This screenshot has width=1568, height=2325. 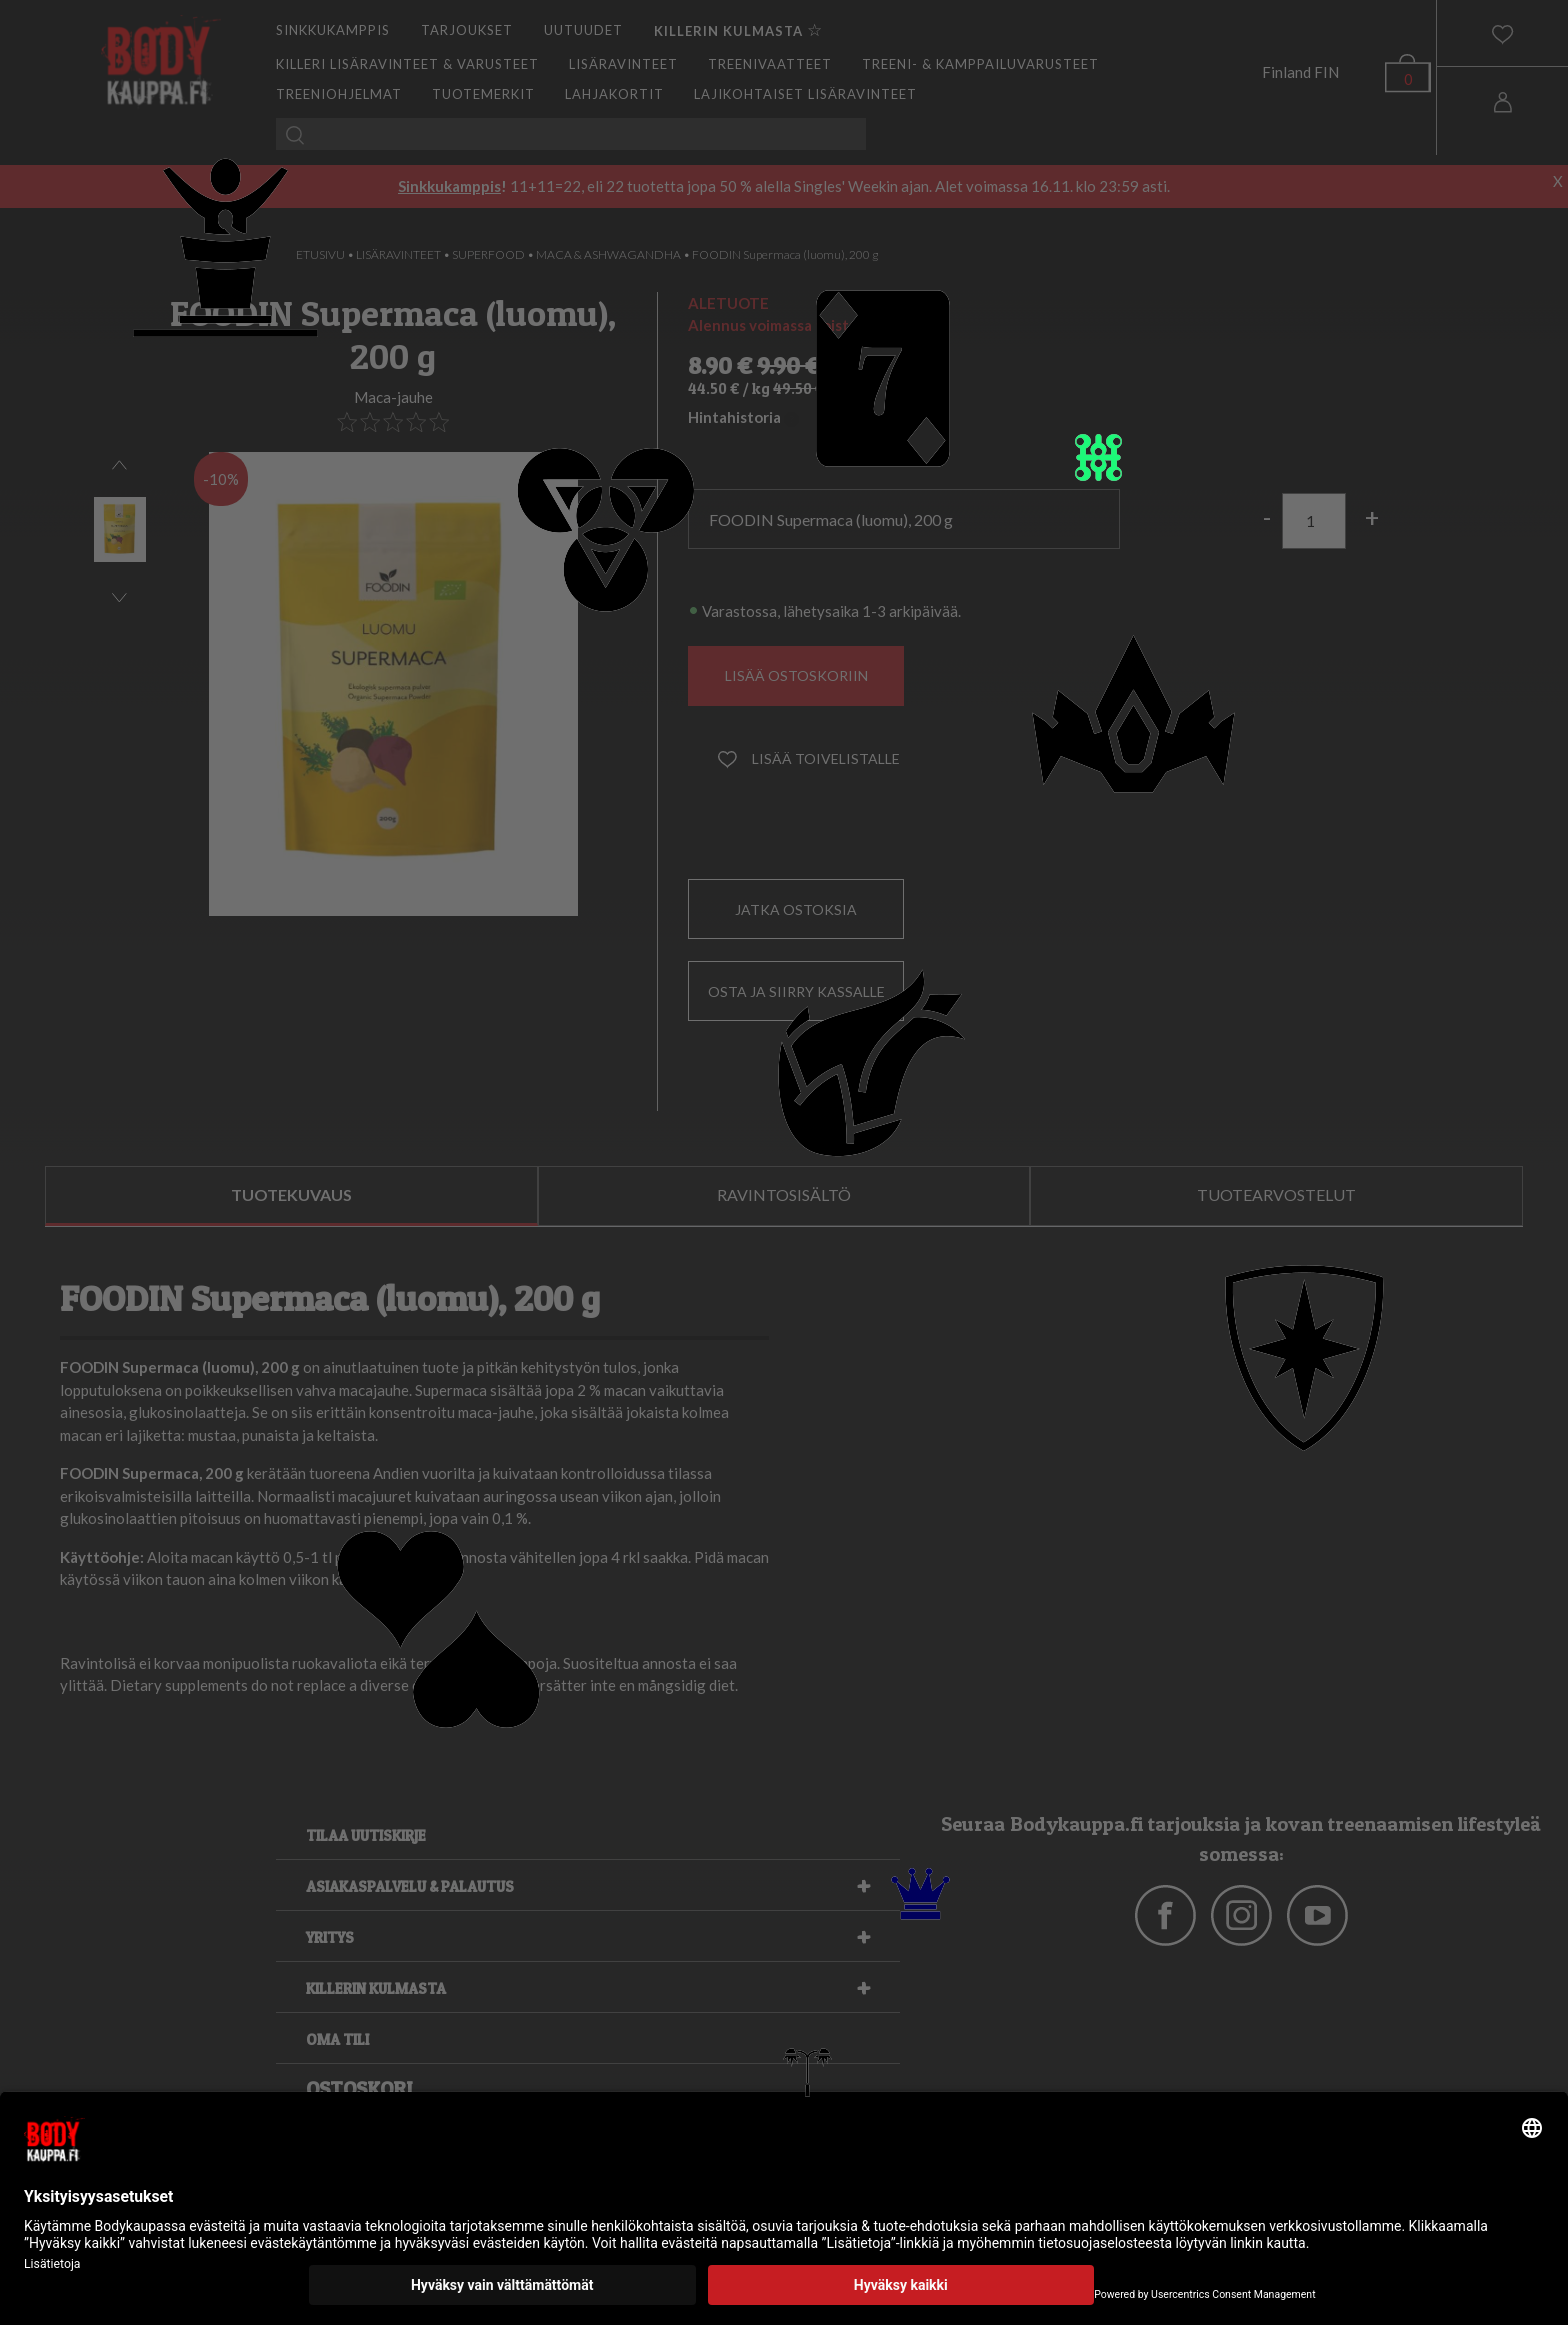 I want to click on indicates royalty or kingdom-related game feature, so click(x=1133, y=718).